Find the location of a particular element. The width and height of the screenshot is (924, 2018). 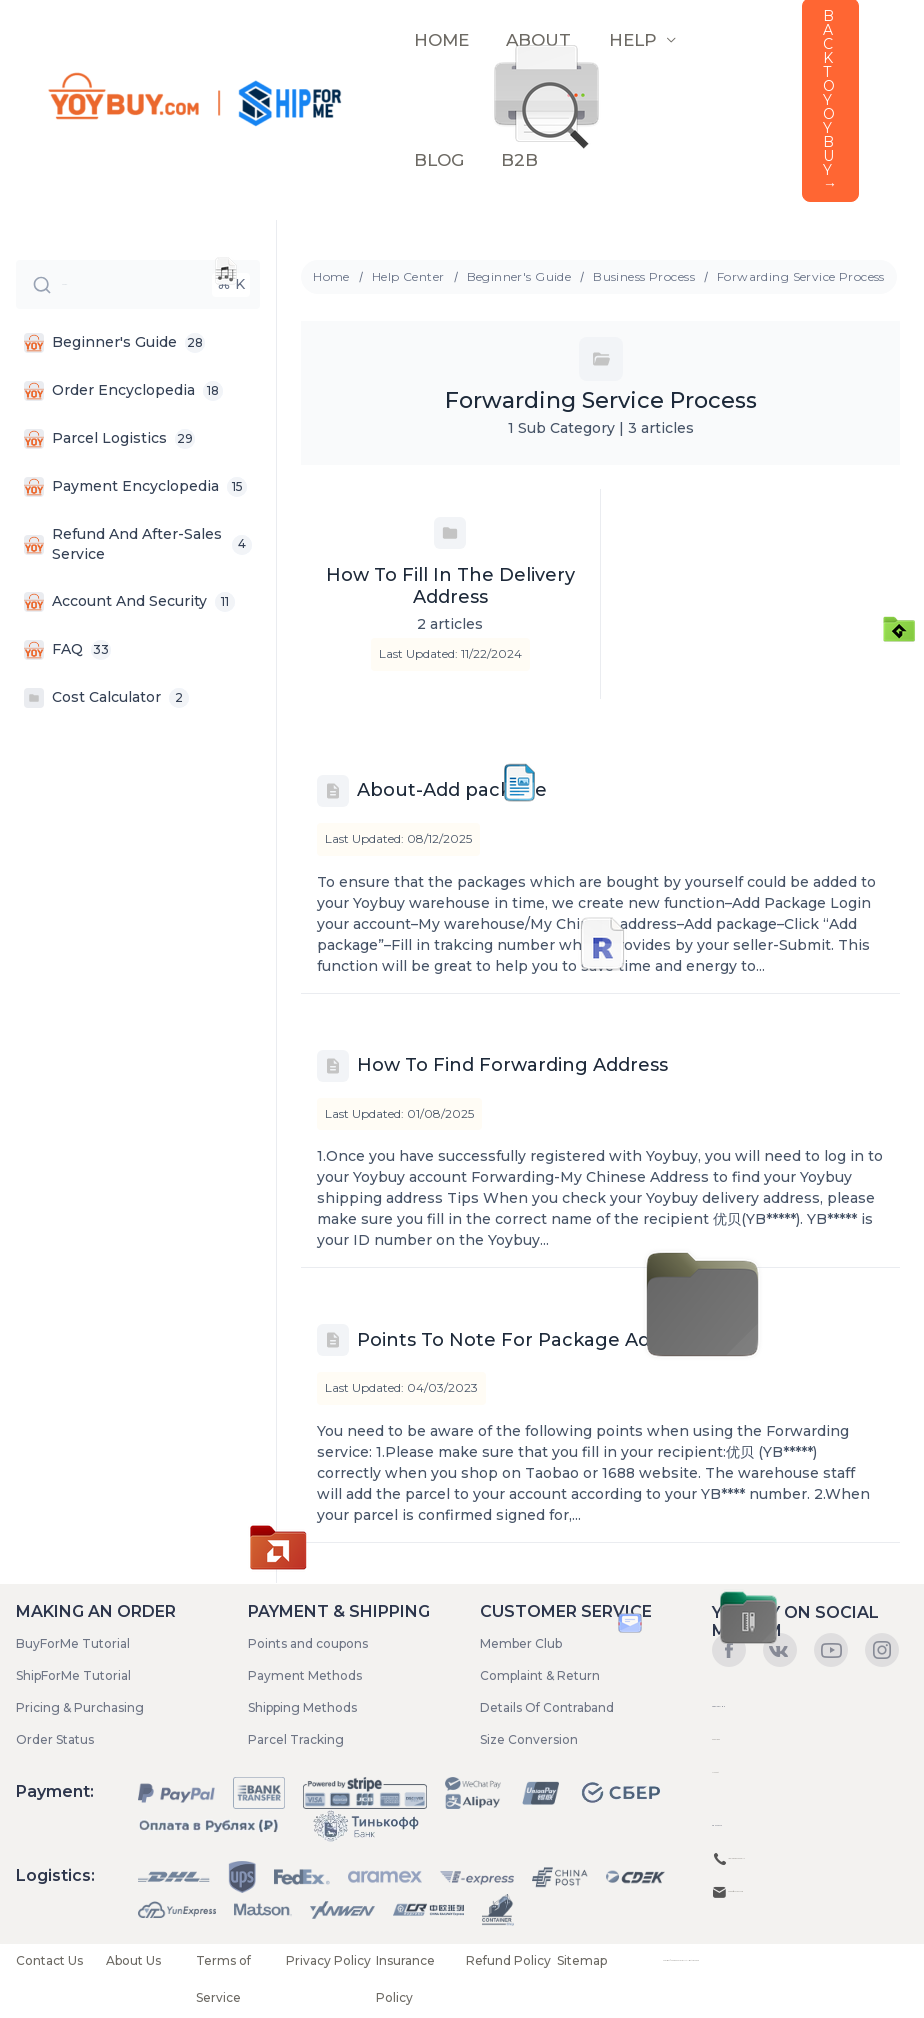

an R programming language source file is located at coordinates (602, 943).